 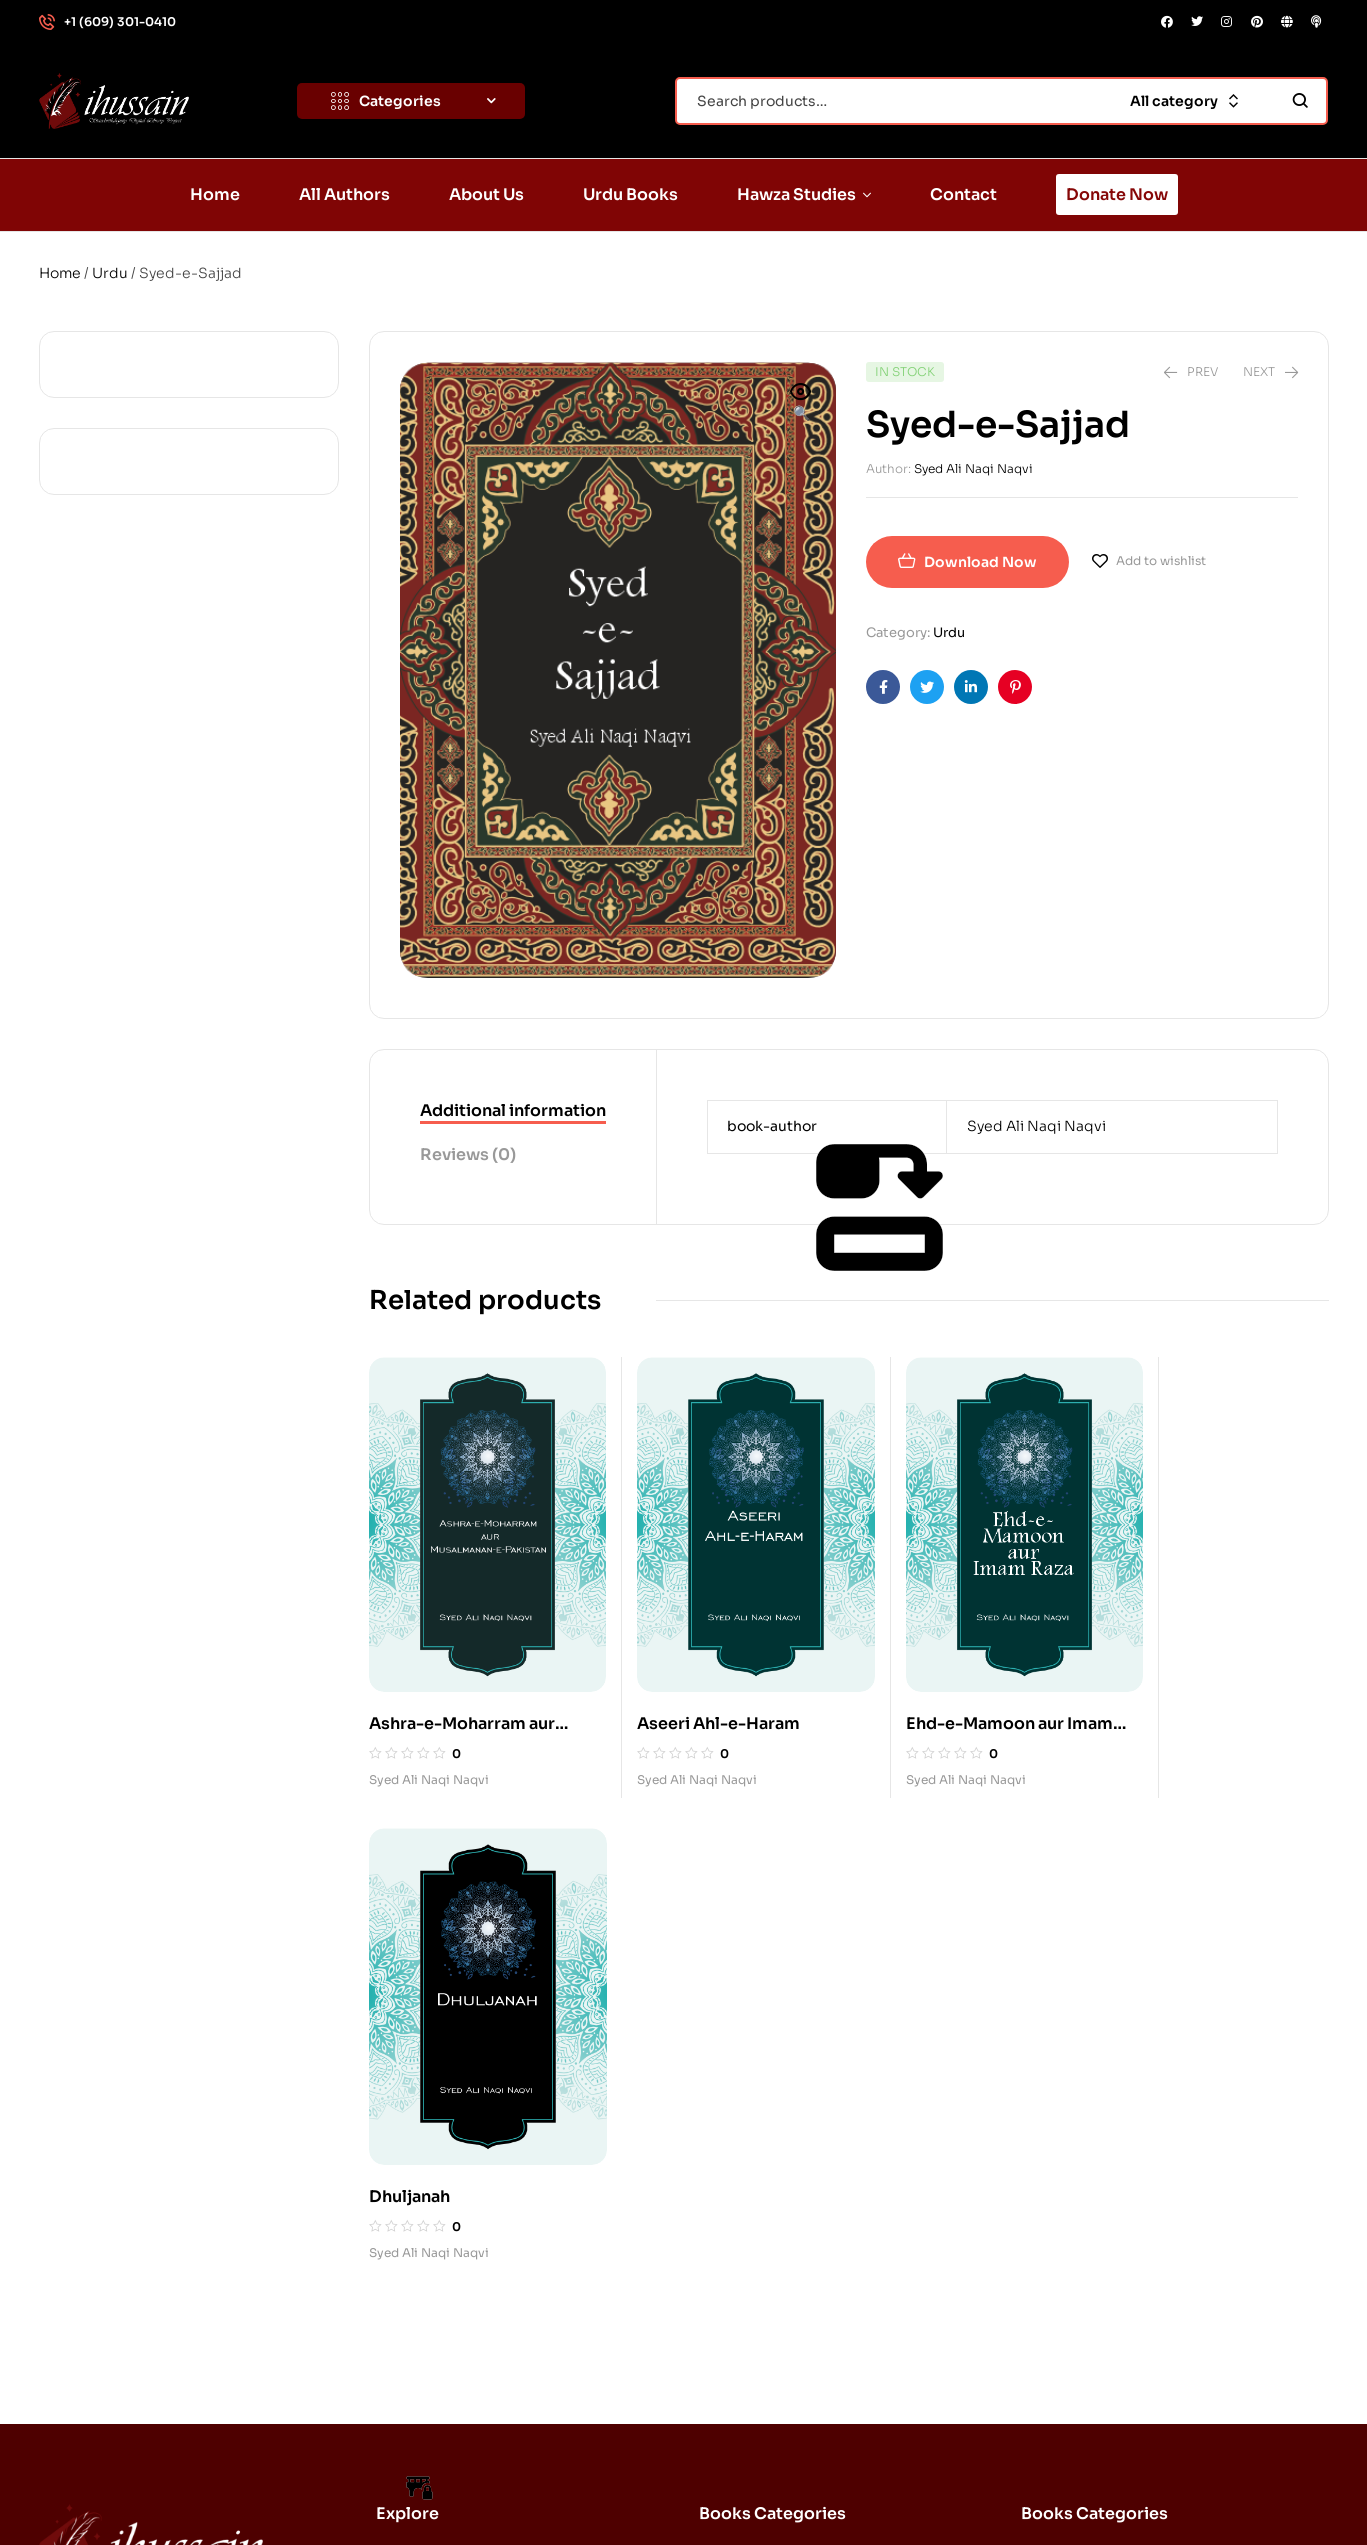 What do you see at coordinates (419, 2486) in the screenshot?
I see `indicates a locked or secured bridge crossing` at bounding box center [419, 2486].